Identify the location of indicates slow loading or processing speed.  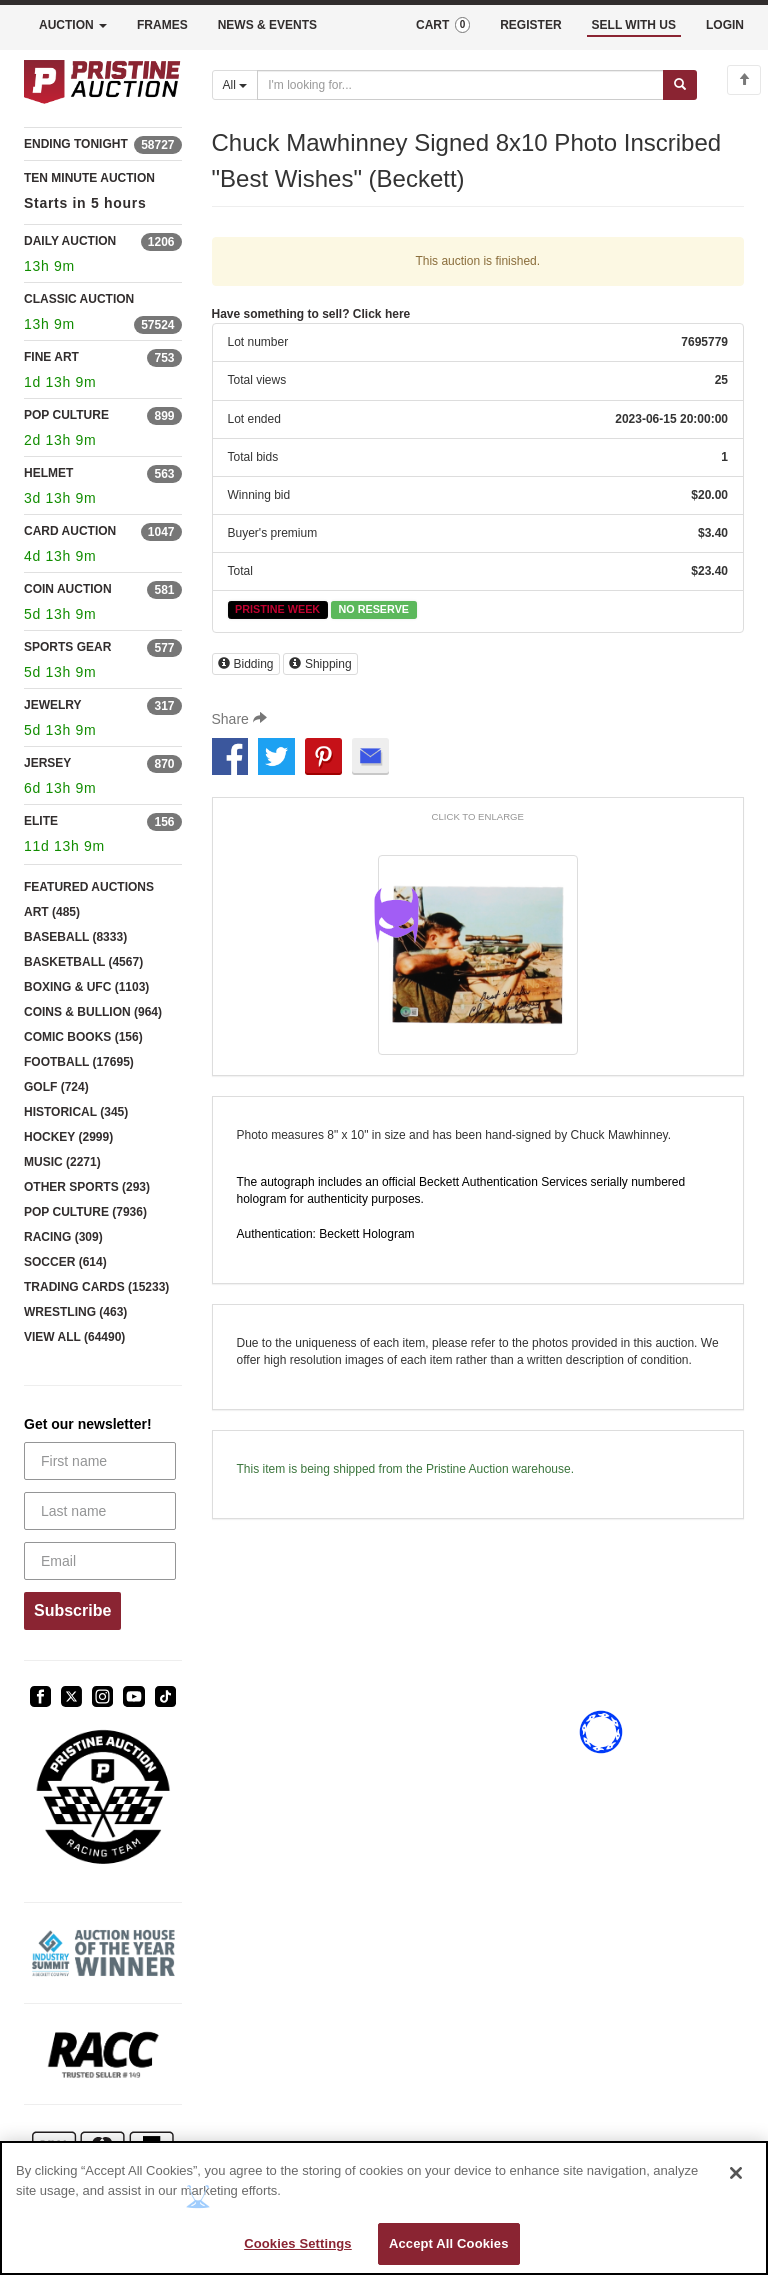
(198, 2196).